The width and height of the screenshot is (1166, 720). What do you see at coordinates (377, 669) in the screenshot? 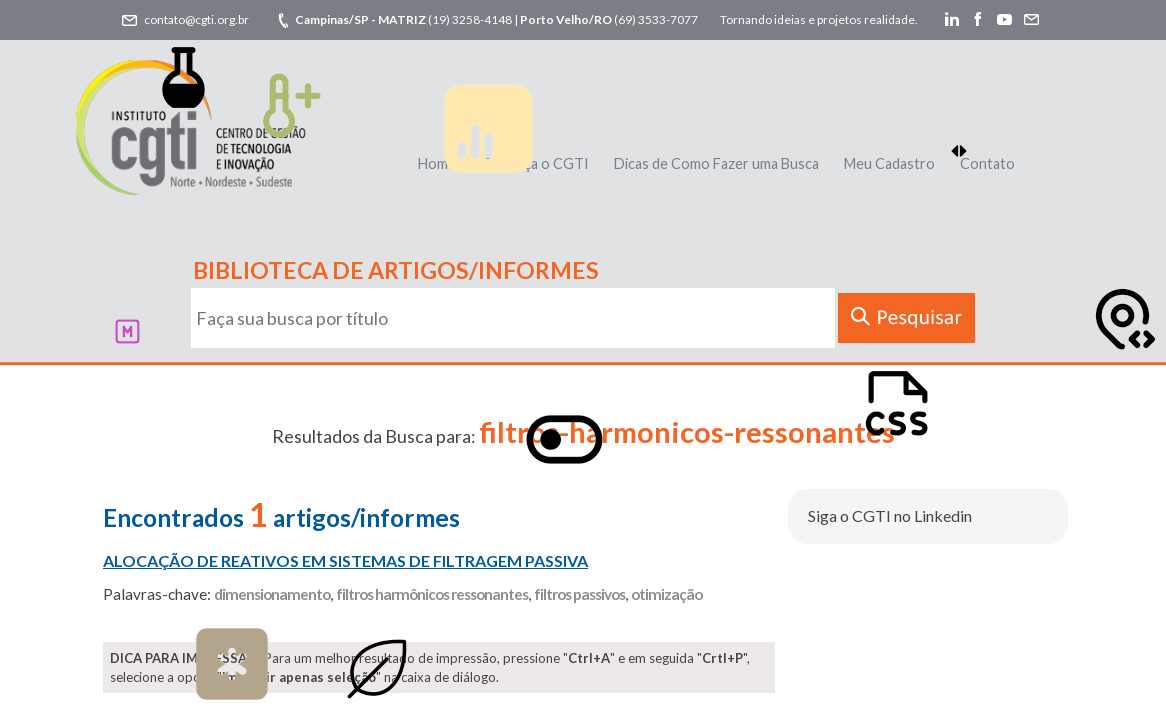
I see `indicates eco-friendly or sustainable option` at bounding box center [377, 669].